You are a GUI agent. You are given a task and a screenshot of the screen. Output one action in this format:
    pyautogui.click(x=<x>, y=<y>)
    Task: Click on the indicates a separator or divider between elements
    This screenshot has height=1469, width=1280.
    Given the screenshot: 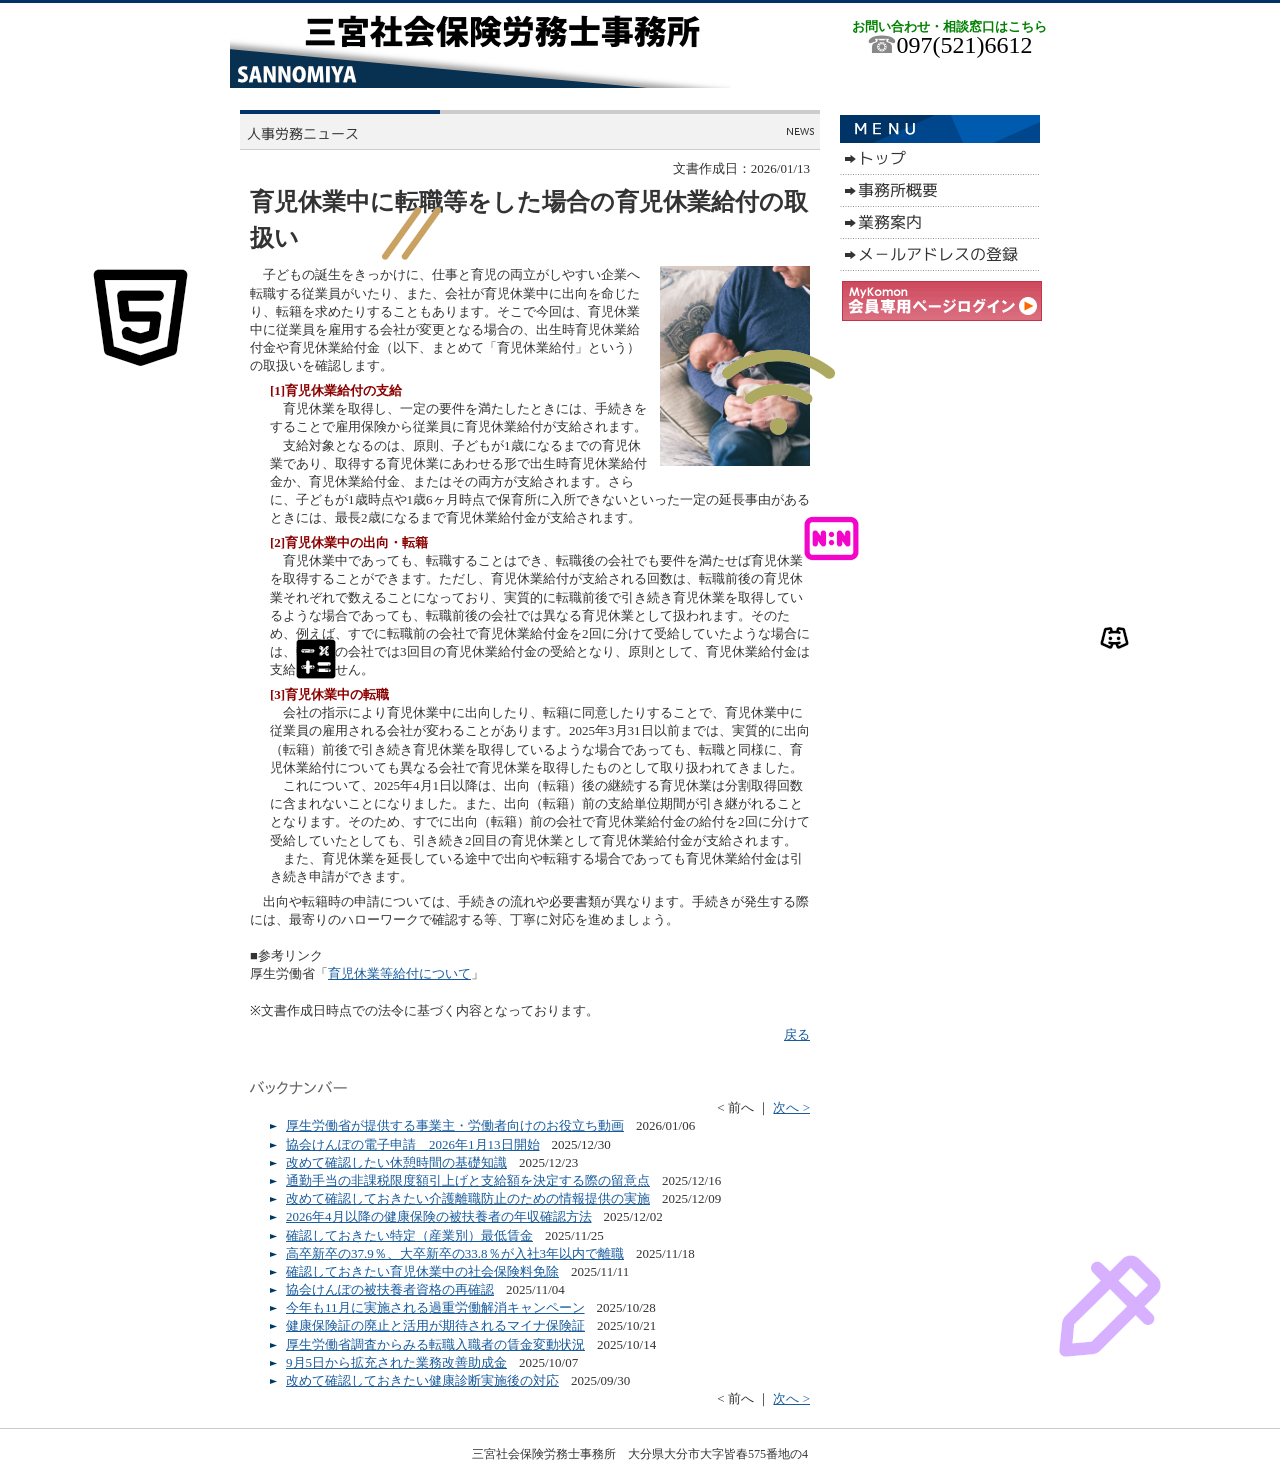 What is the action you would take?
    pyautogui.click(x=411, y=233)
    